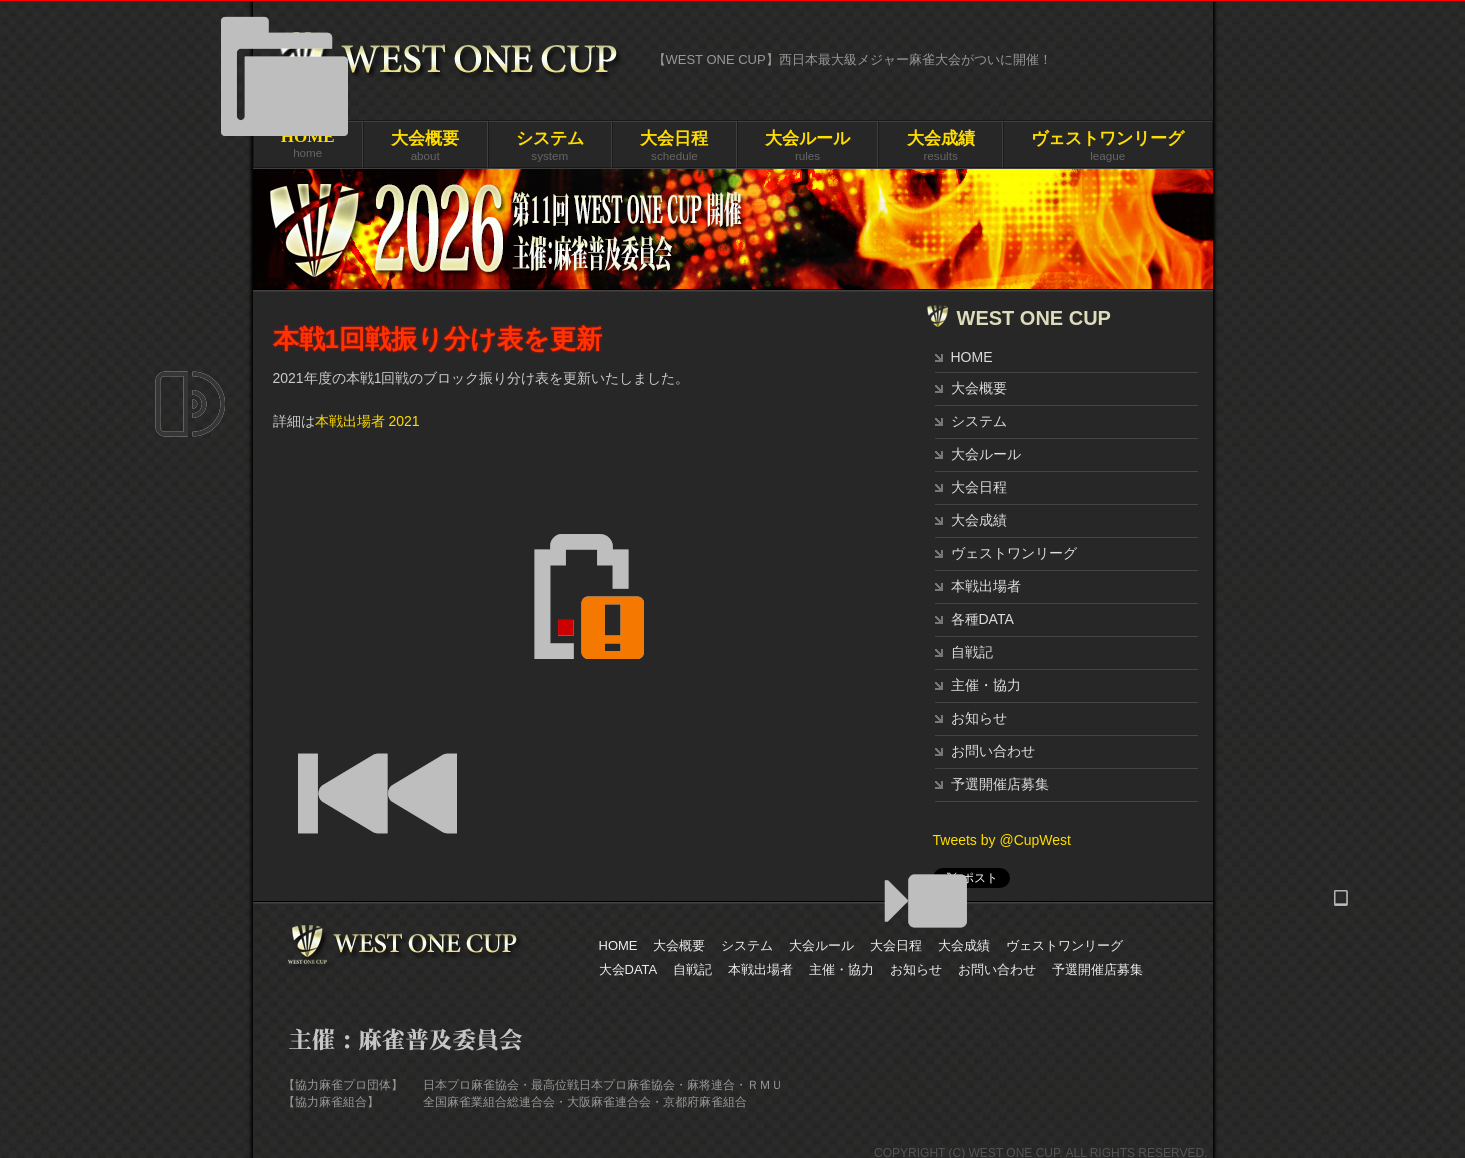  Describe the element at coordinates (926, 898) in the screenshot. I see `video file type indicator` at that location.